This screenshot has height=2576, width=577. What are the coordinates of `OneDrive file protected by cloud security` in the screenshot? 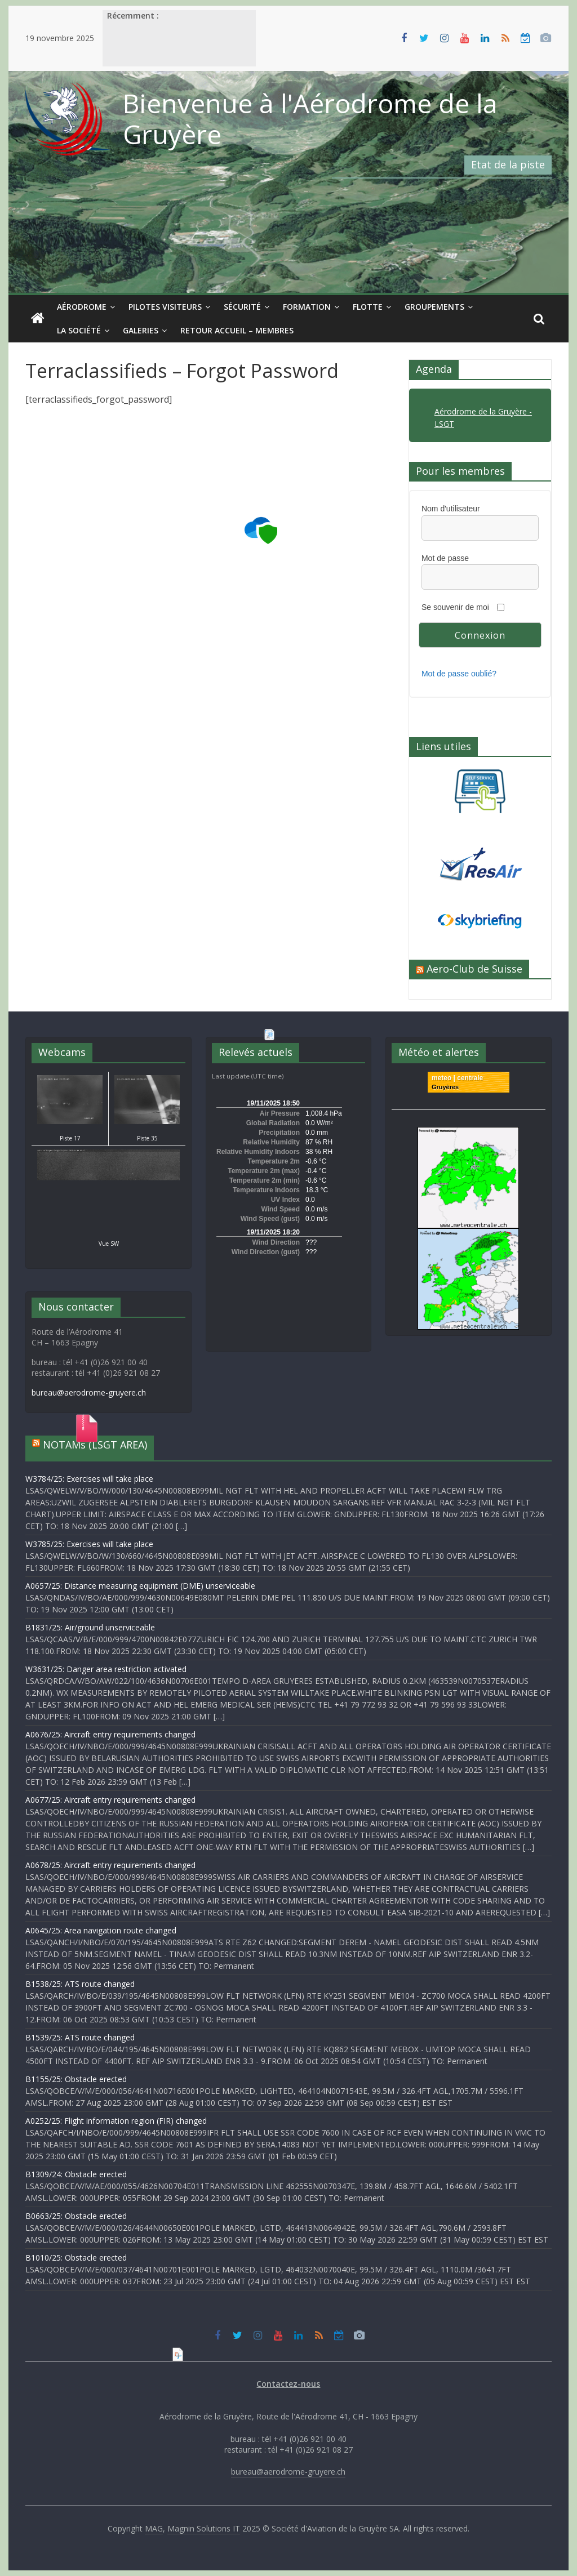 It's located at (261, 528).